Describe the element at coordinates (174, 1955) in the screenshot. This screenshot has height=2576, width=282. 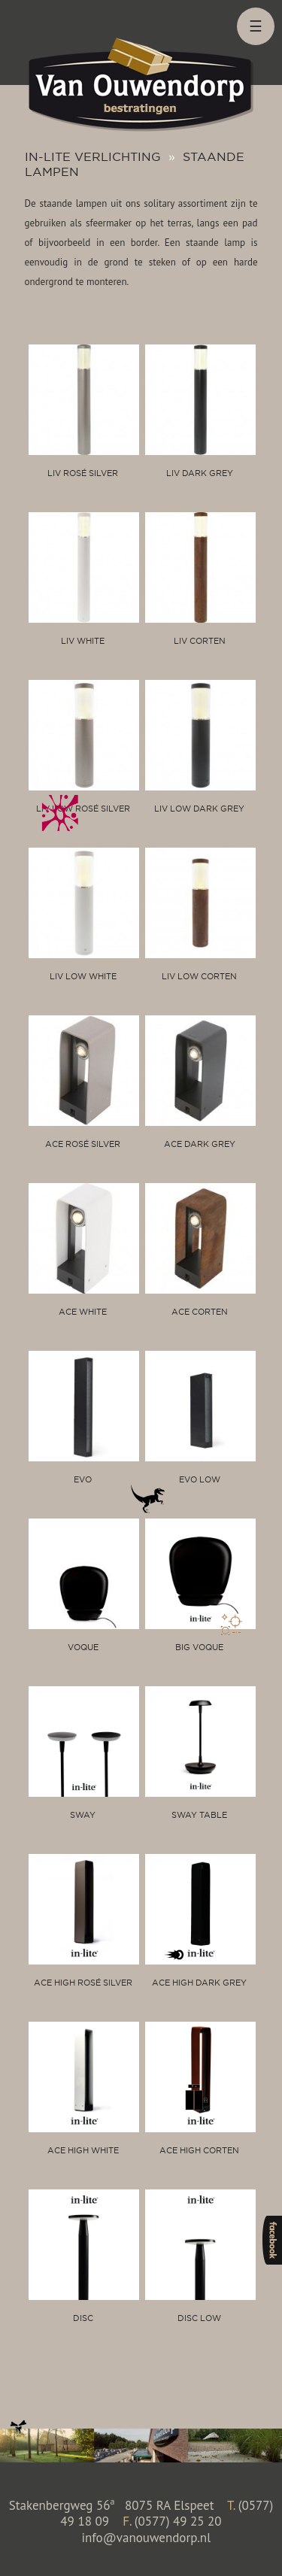
I see `fire weapon or use special attack` at that location.